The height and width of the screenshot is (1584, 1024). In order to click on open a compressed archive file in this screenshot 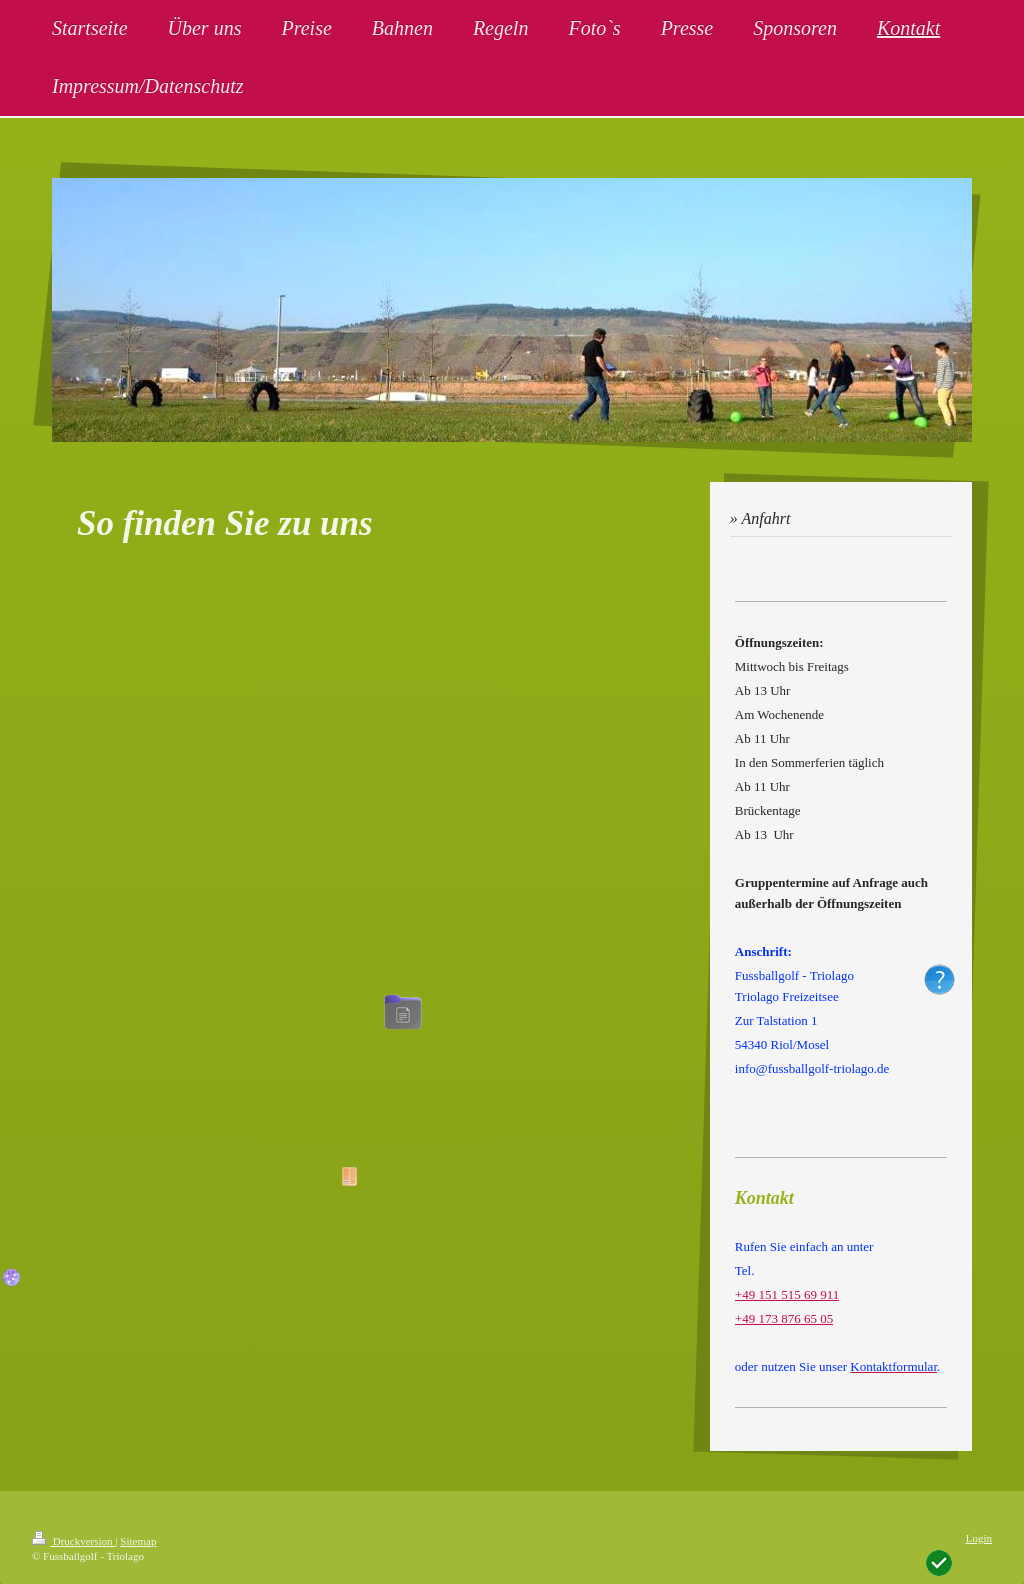, I will do `click(349, 1176)`.